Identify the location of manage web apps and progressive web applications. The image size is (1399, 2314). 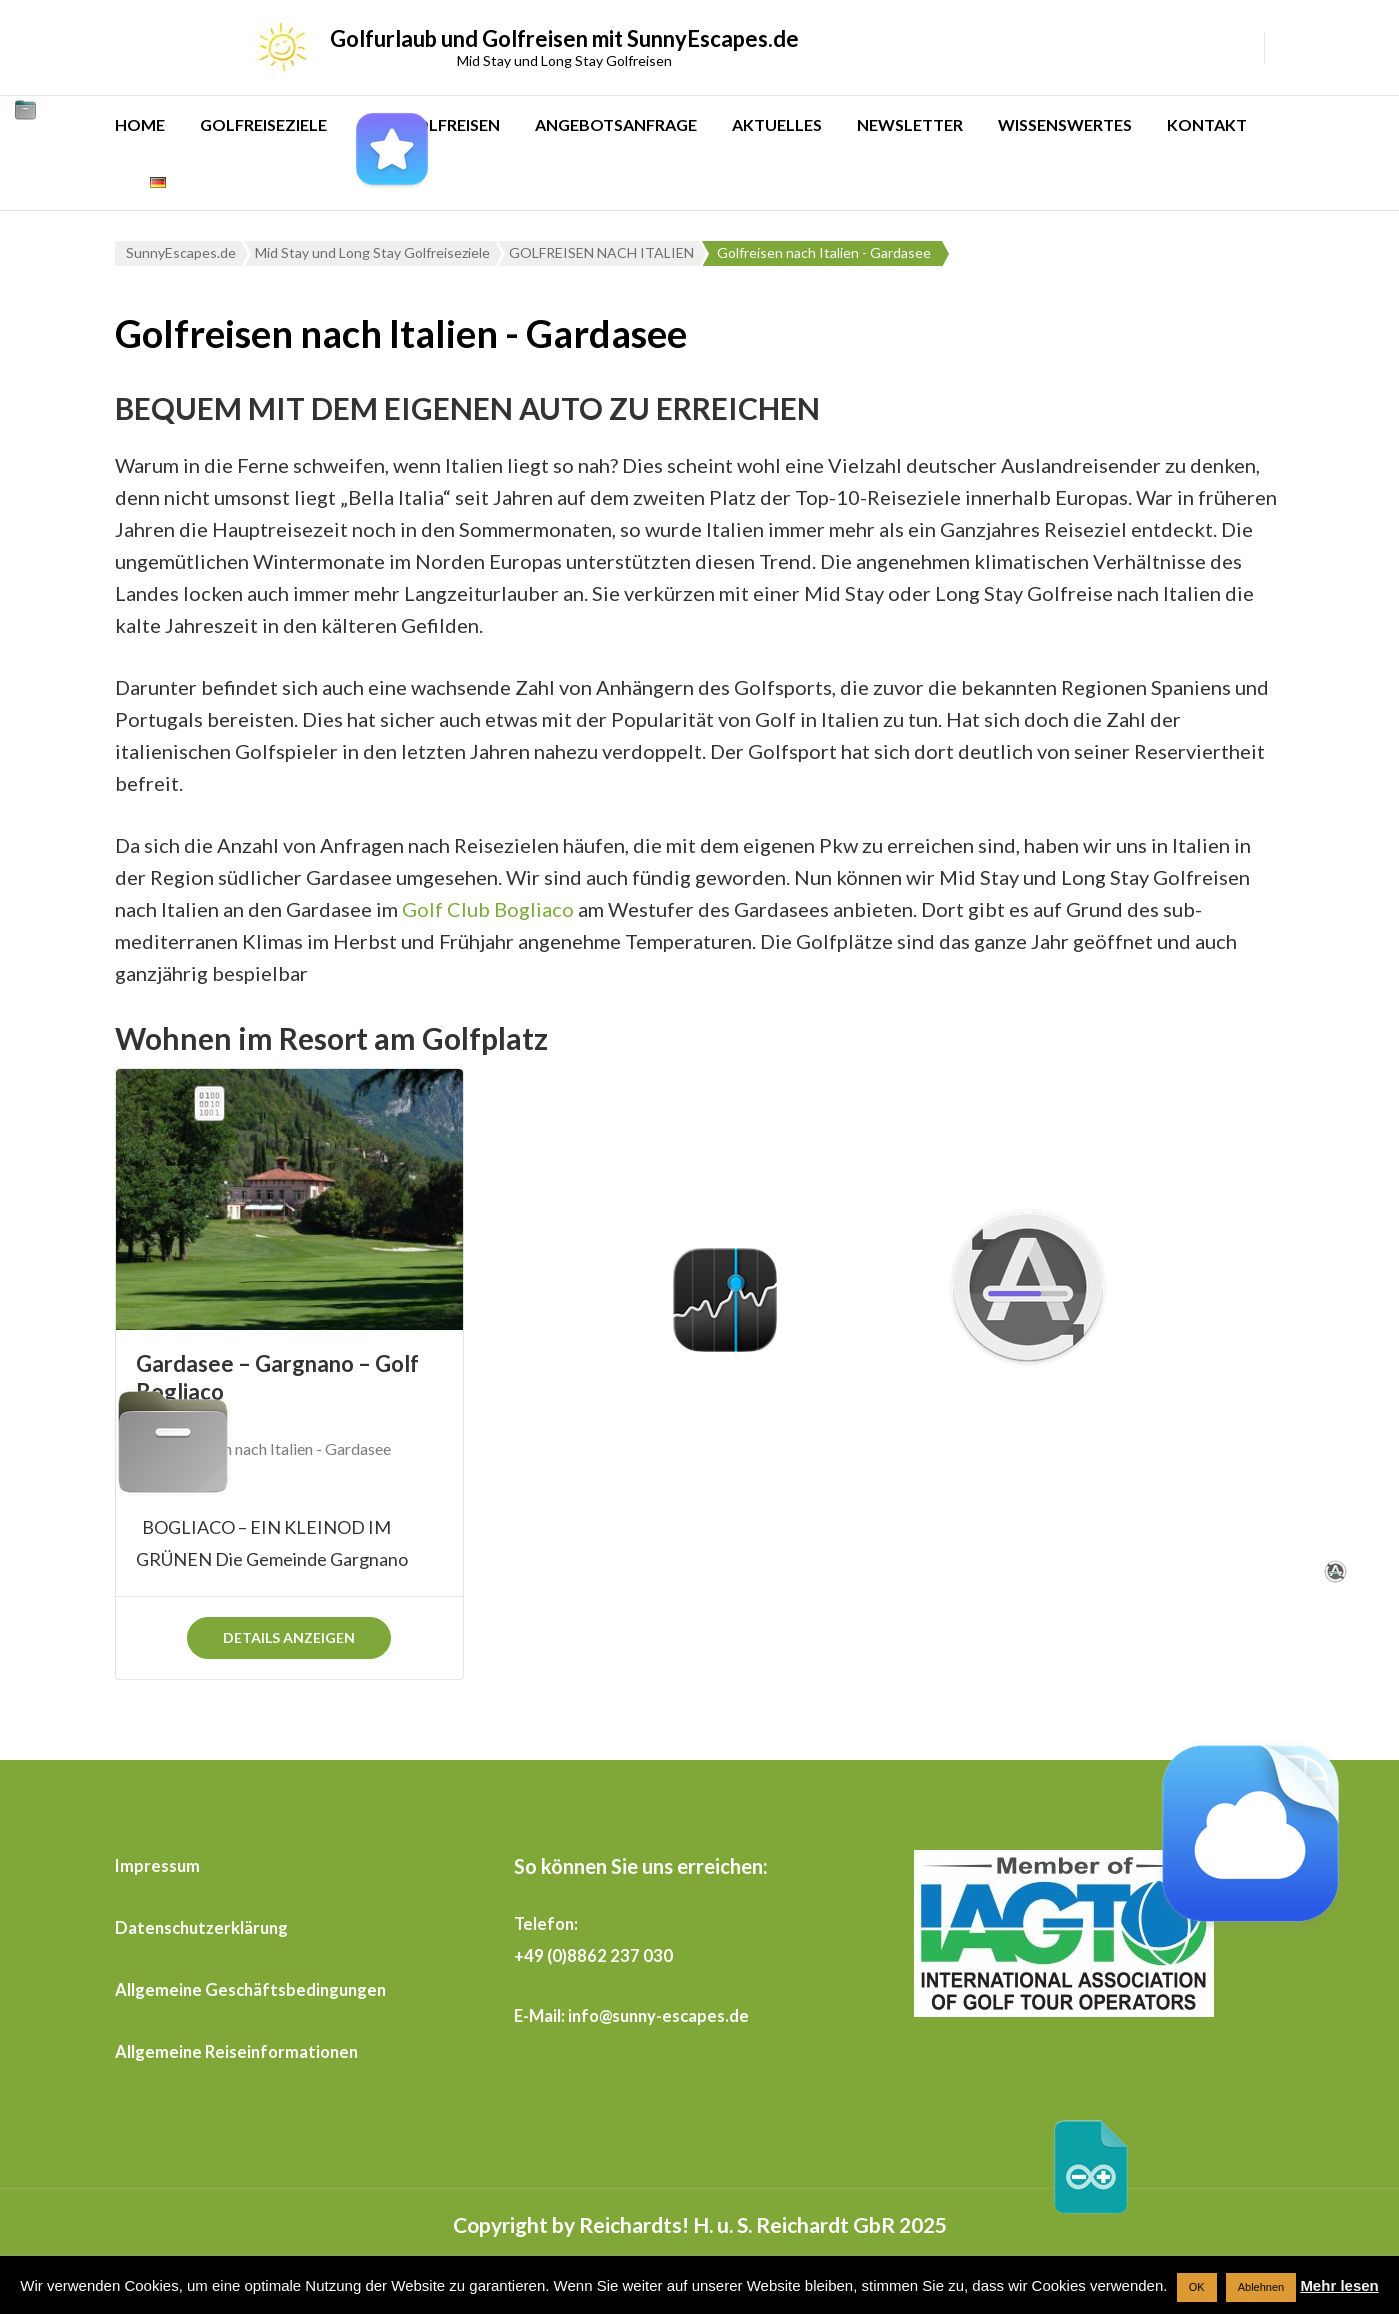
(1250, 1833).